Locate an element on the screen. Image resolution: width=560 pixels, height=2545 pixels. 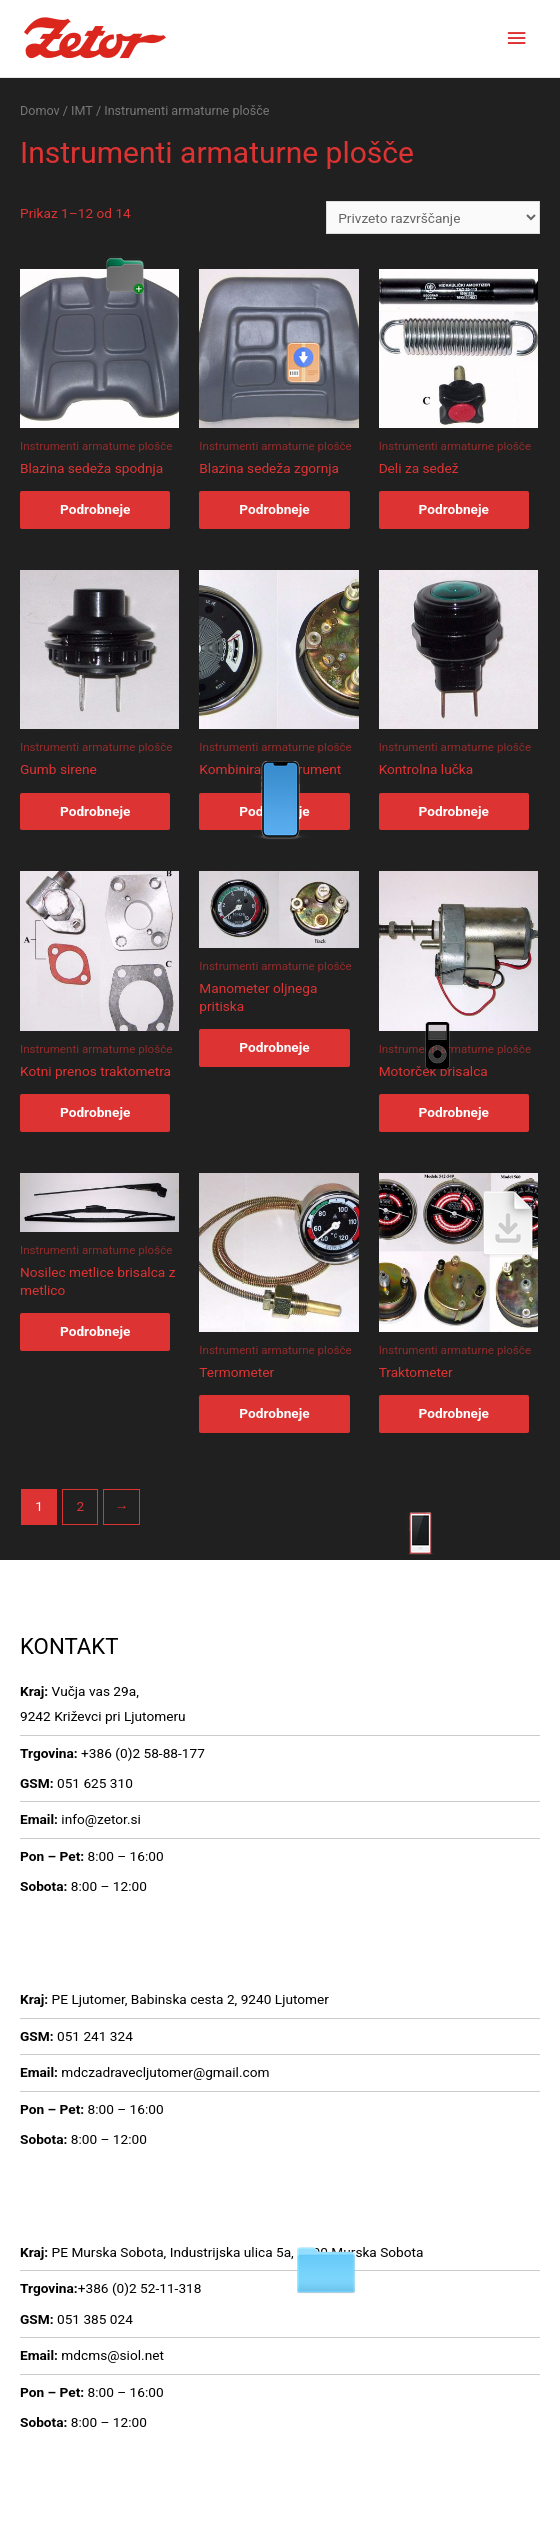
download or install a text-based configuration file is located at coordinates (508, 1224).